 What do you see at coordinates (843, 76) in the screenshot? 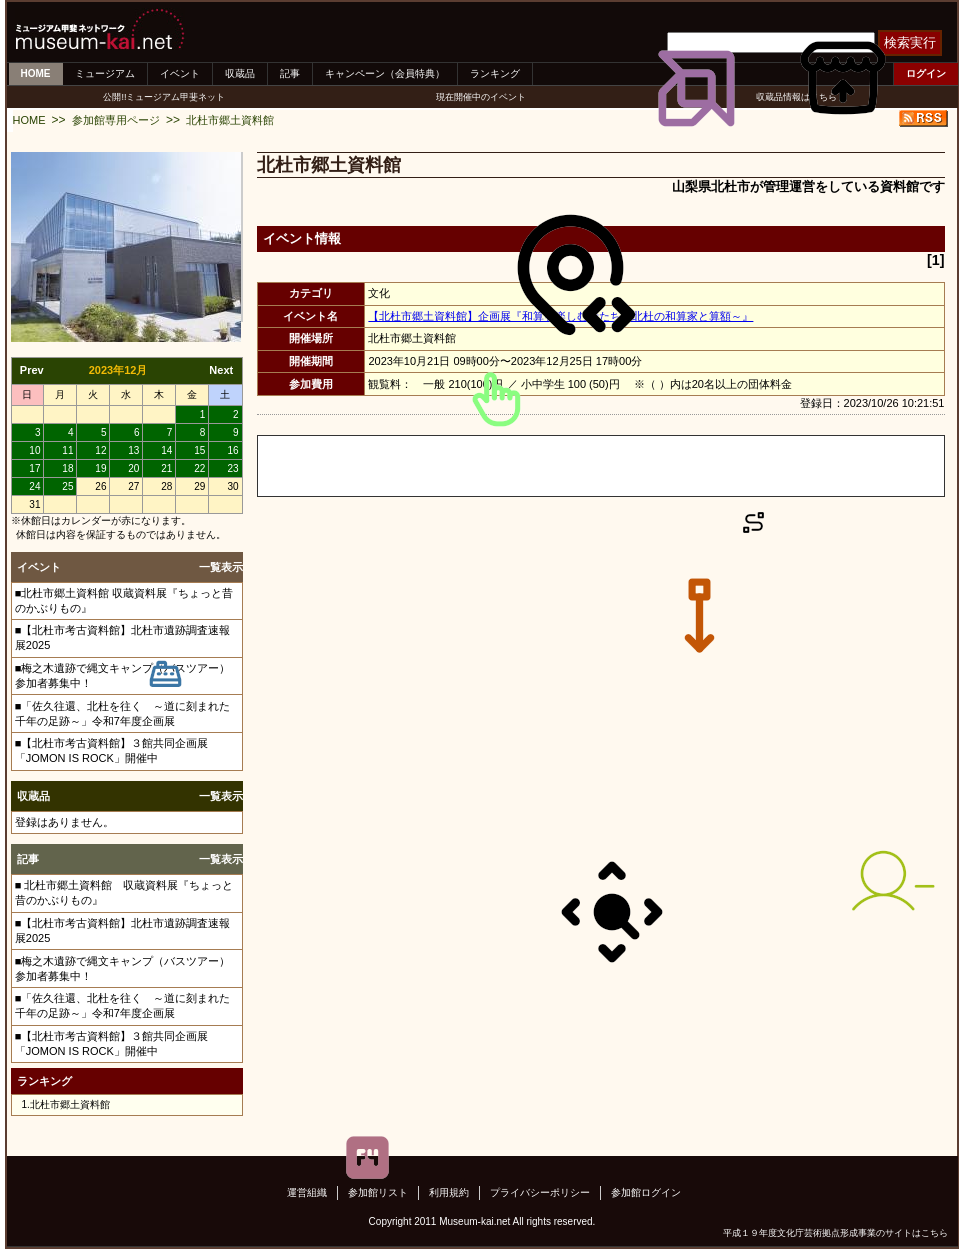
I see `visit itch.io game marketplace` at bounding box center [843, 76].